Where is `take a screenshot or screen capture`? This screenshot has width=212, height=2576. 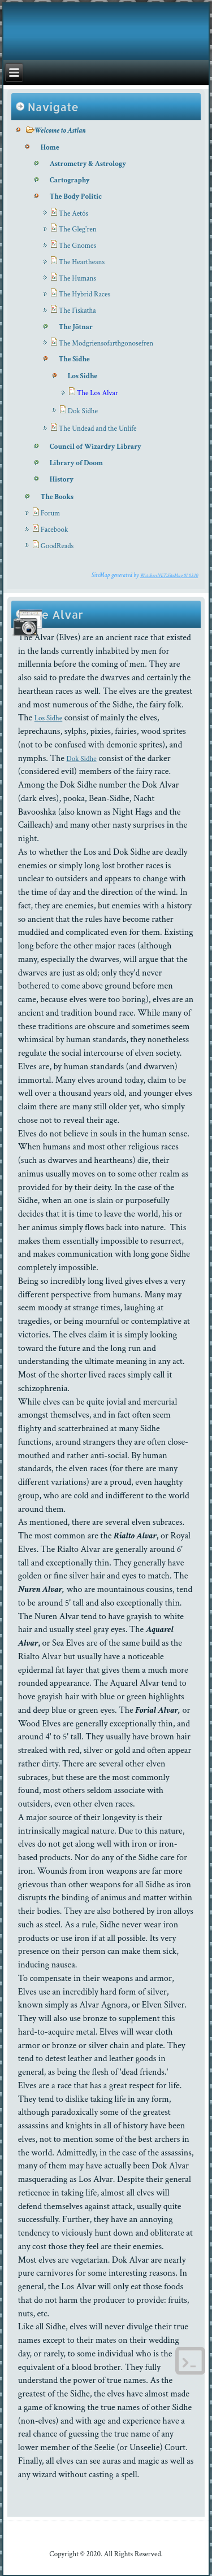 take a screenshot or screen capture is located at coordinates (28, 623).